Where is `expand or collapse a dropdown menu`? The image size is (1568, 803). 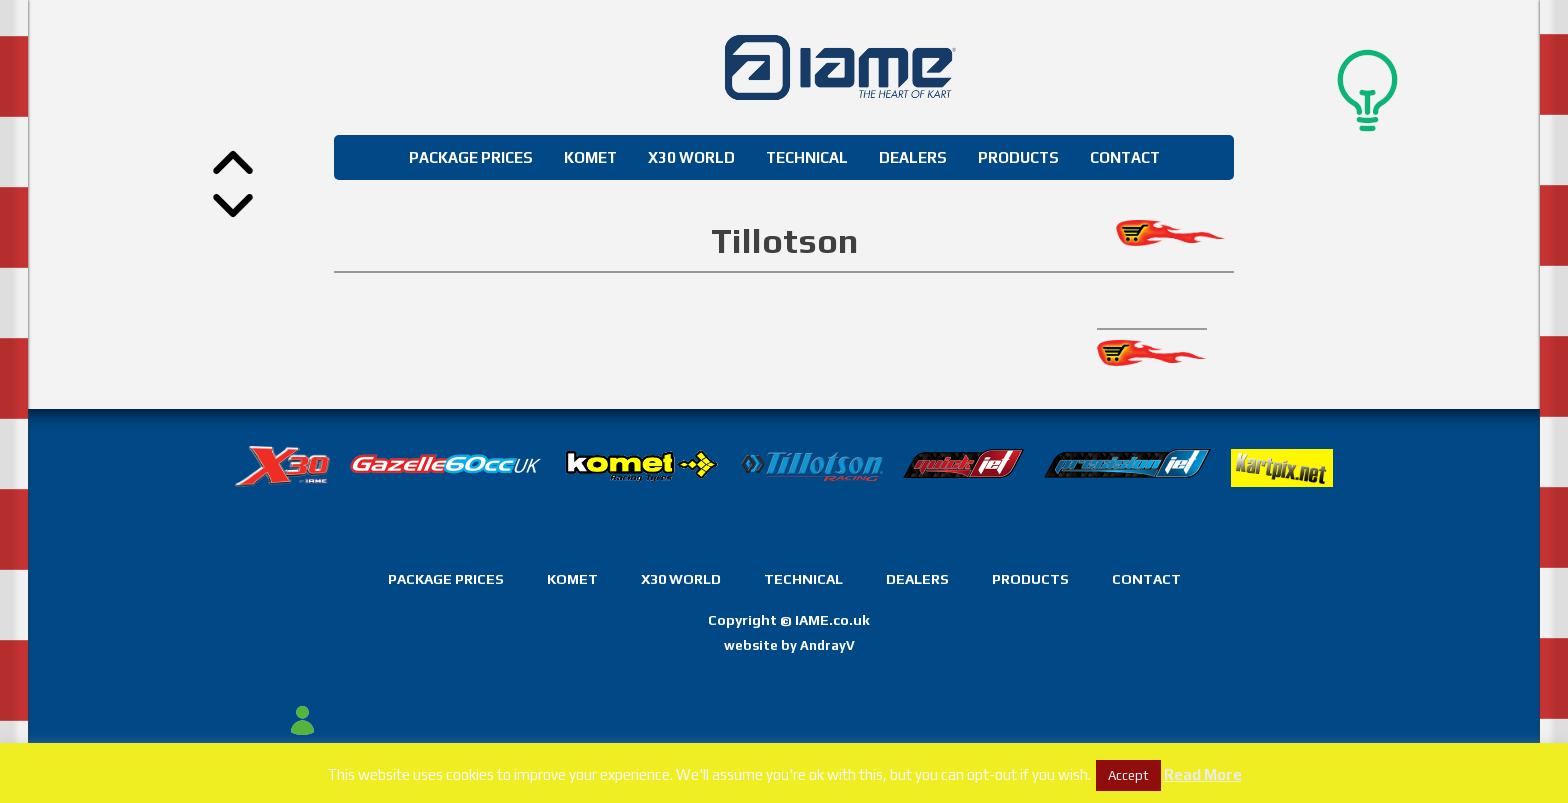 expand or collapse a dropdown menu is located at coordinates (233, 184).